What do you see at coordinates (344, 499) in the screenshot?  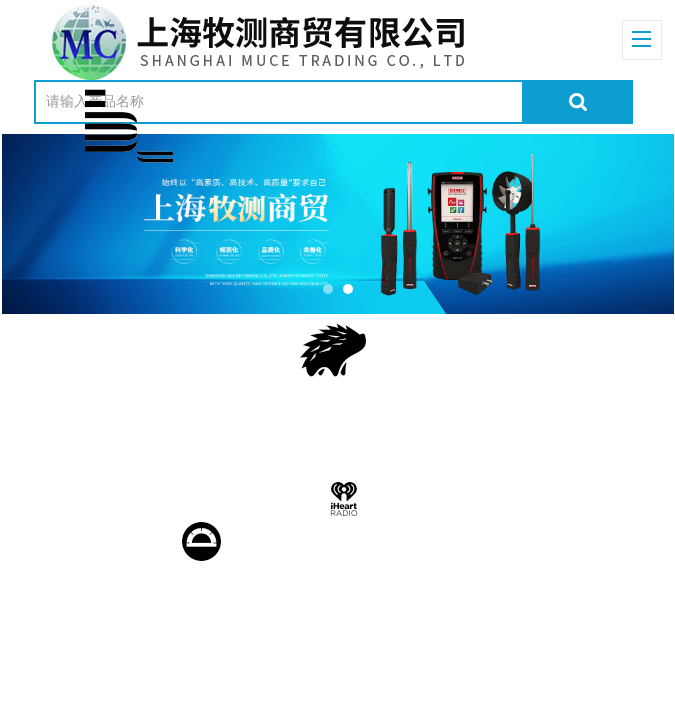 I see `open iHeartRadio app` at bounding box center [344, 499].